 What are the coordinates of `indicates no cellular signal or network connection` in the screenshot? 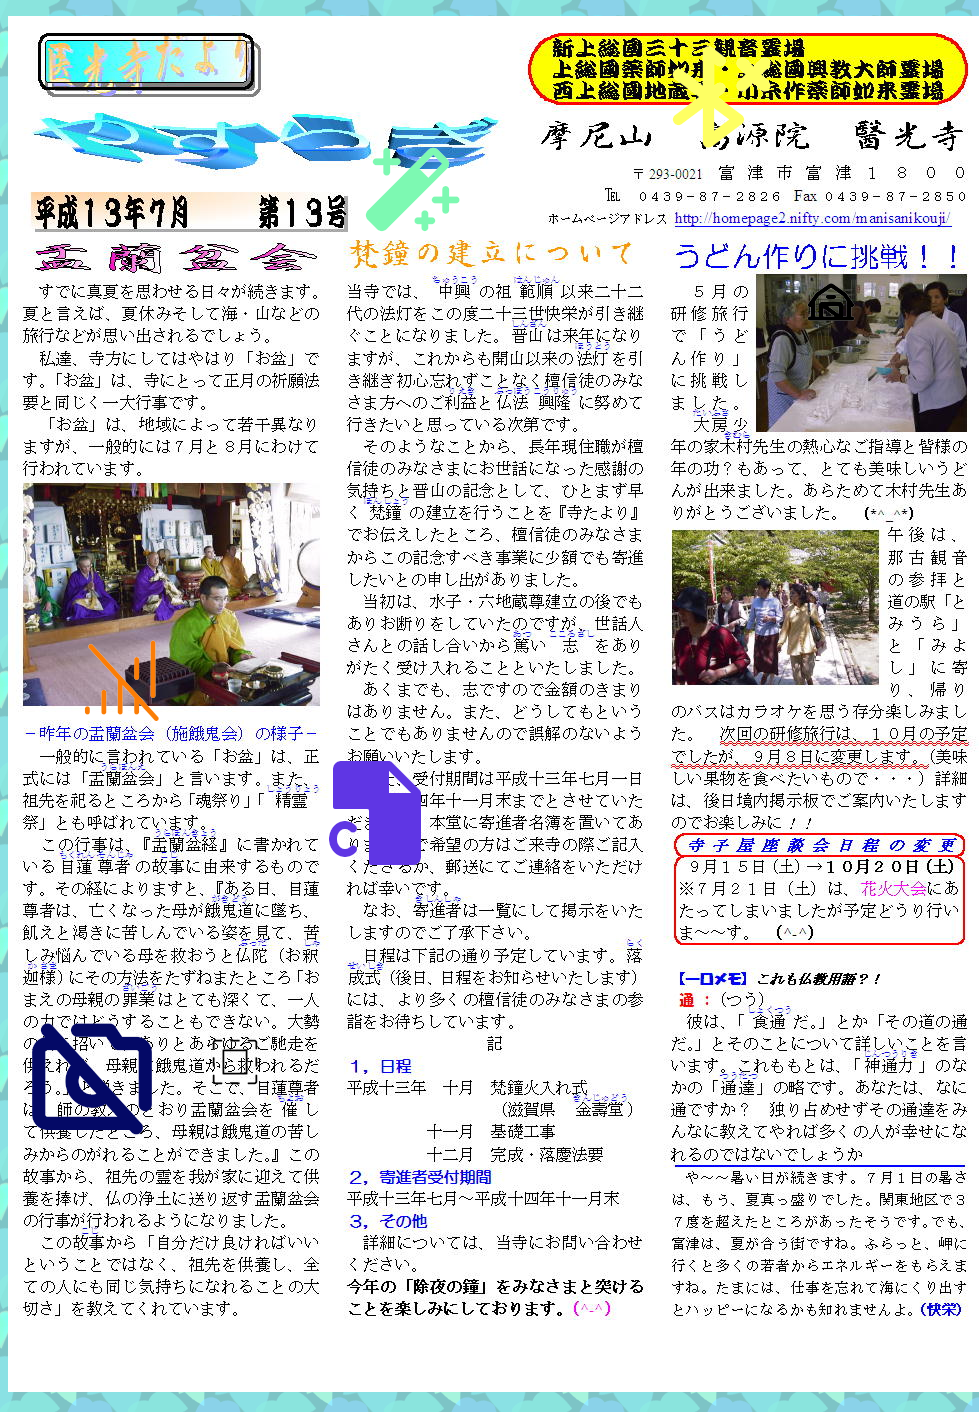 It's located at (123, 682).